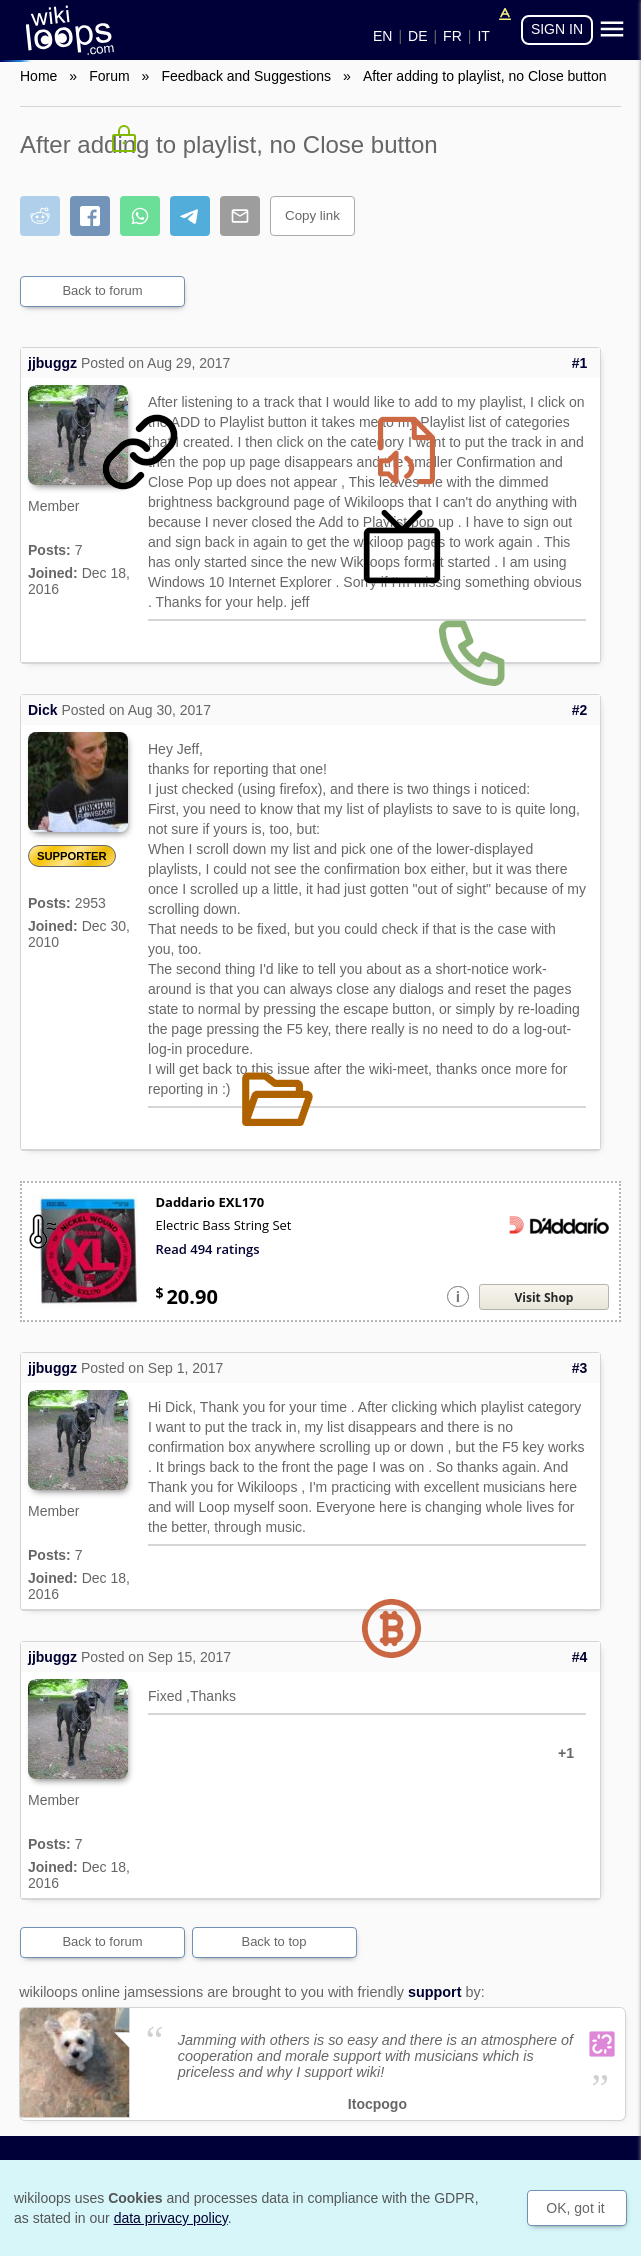 Image resolution: width=641 pixels, height=2256 pixels. I want to click on lock or secure this item, so click(124, 140).